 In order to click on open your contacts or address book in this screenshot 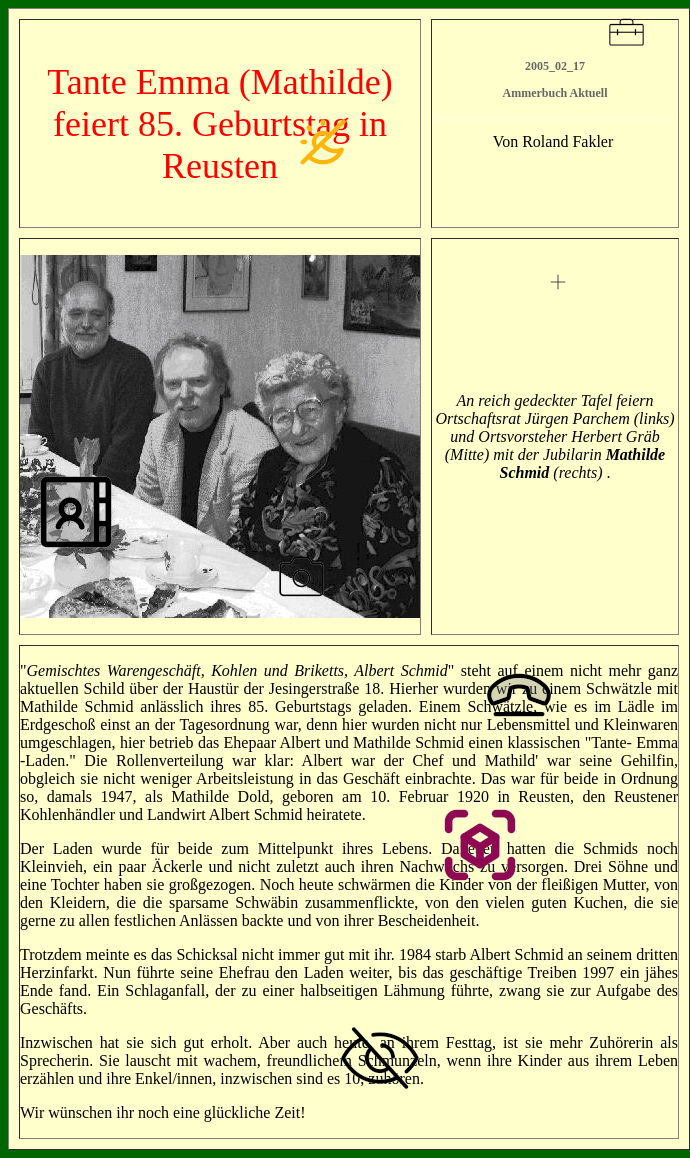, I will do `click(76, 512)`.